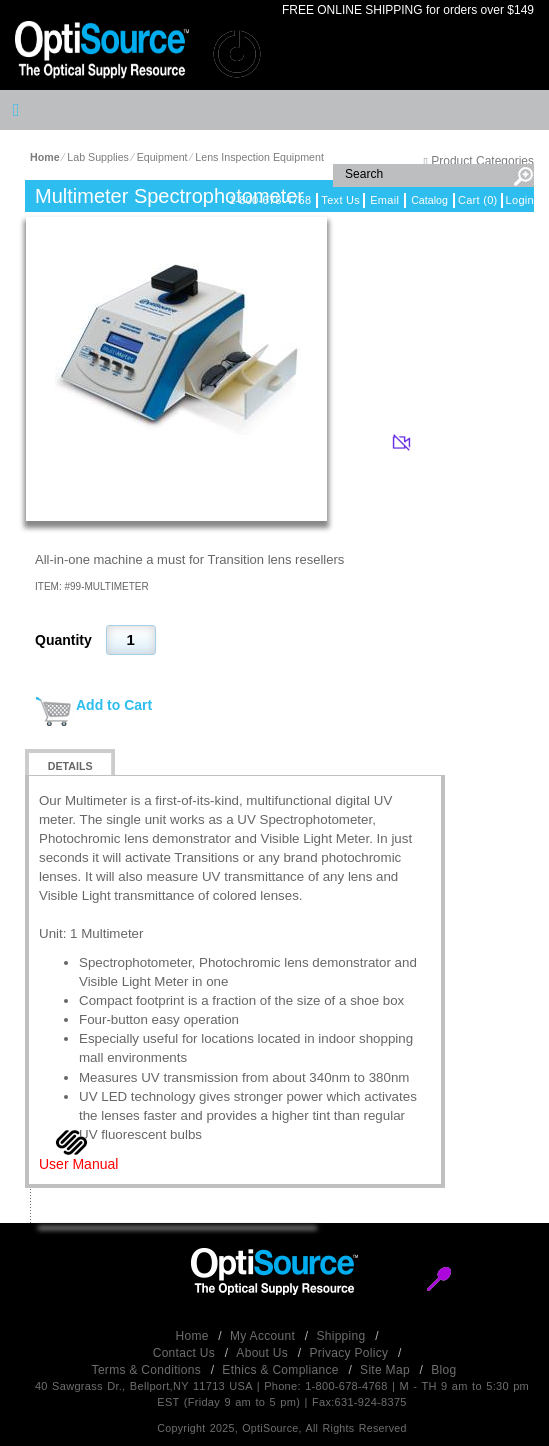 Image resolution: width=549 pixels, height=1446 pixels. I want to click on access food or dining options, so click(439, 1279).